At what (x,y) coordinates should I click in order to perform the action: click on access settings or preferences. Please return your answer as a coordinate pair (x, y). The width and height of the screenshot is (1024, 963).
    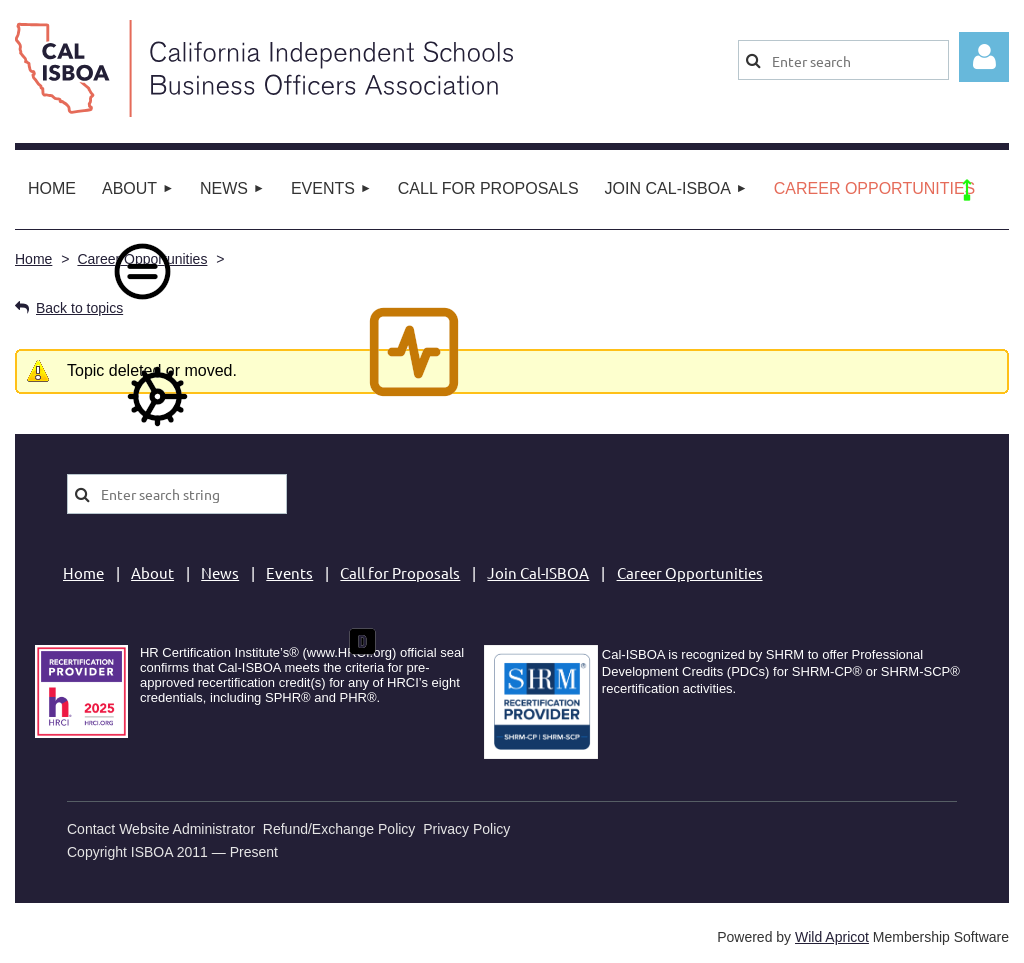
    Looking at the image, I should click on (157, 396).